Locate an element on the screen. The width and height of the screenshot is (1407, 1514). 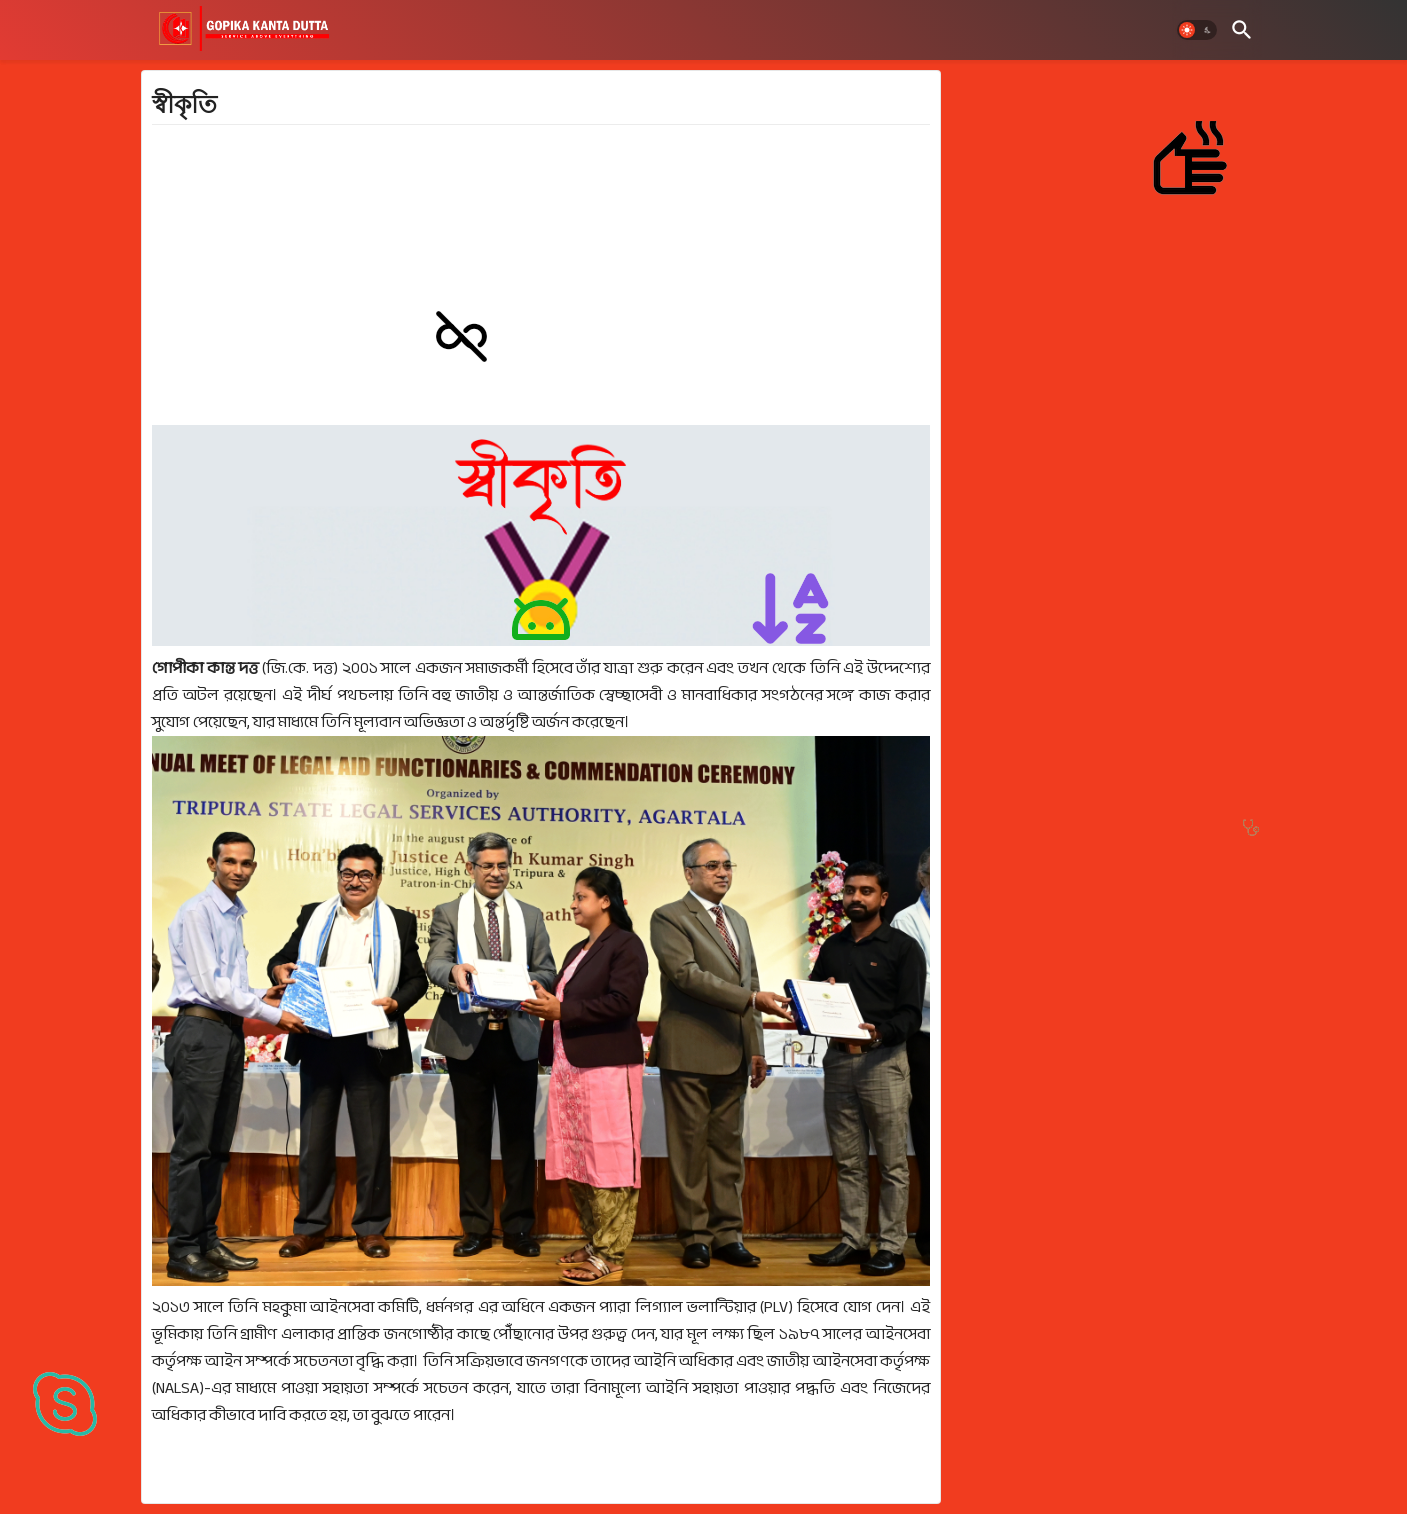
disable infinite scroll or loop mode is located at coordinates (461, 336).